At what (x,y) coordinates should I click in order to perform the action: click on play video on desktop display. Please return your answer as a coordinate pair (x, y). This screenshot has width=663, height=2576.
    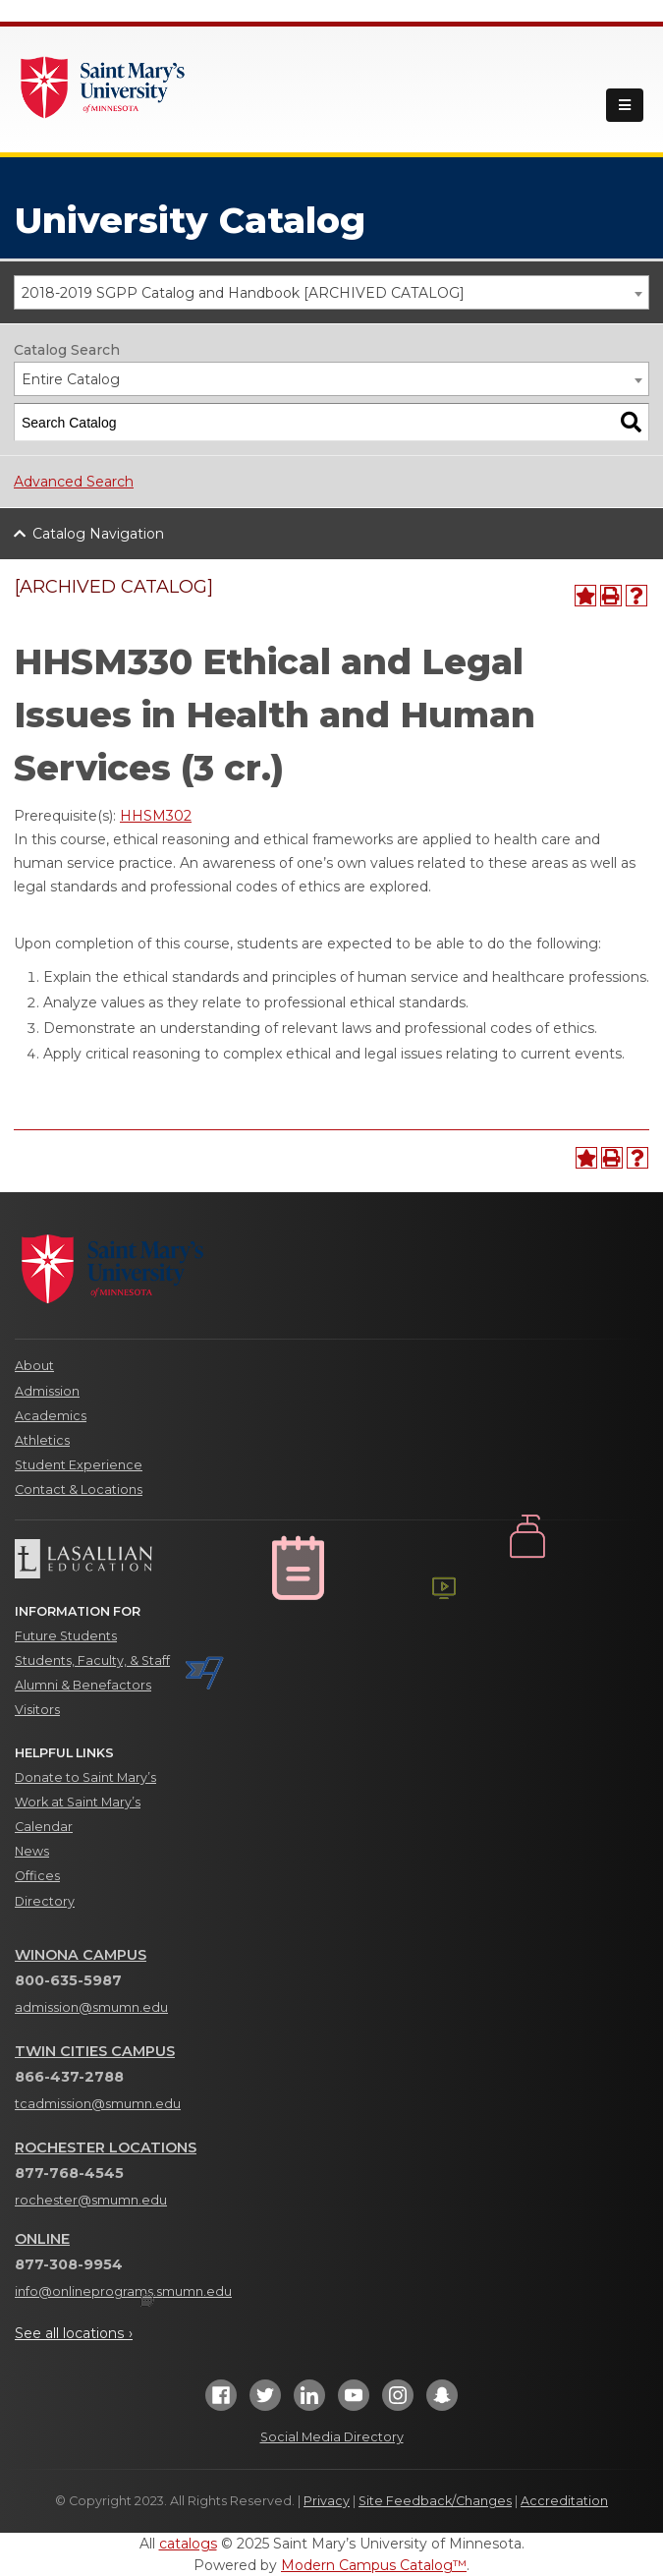
    Looking at the image, I should click on (444, 1587).